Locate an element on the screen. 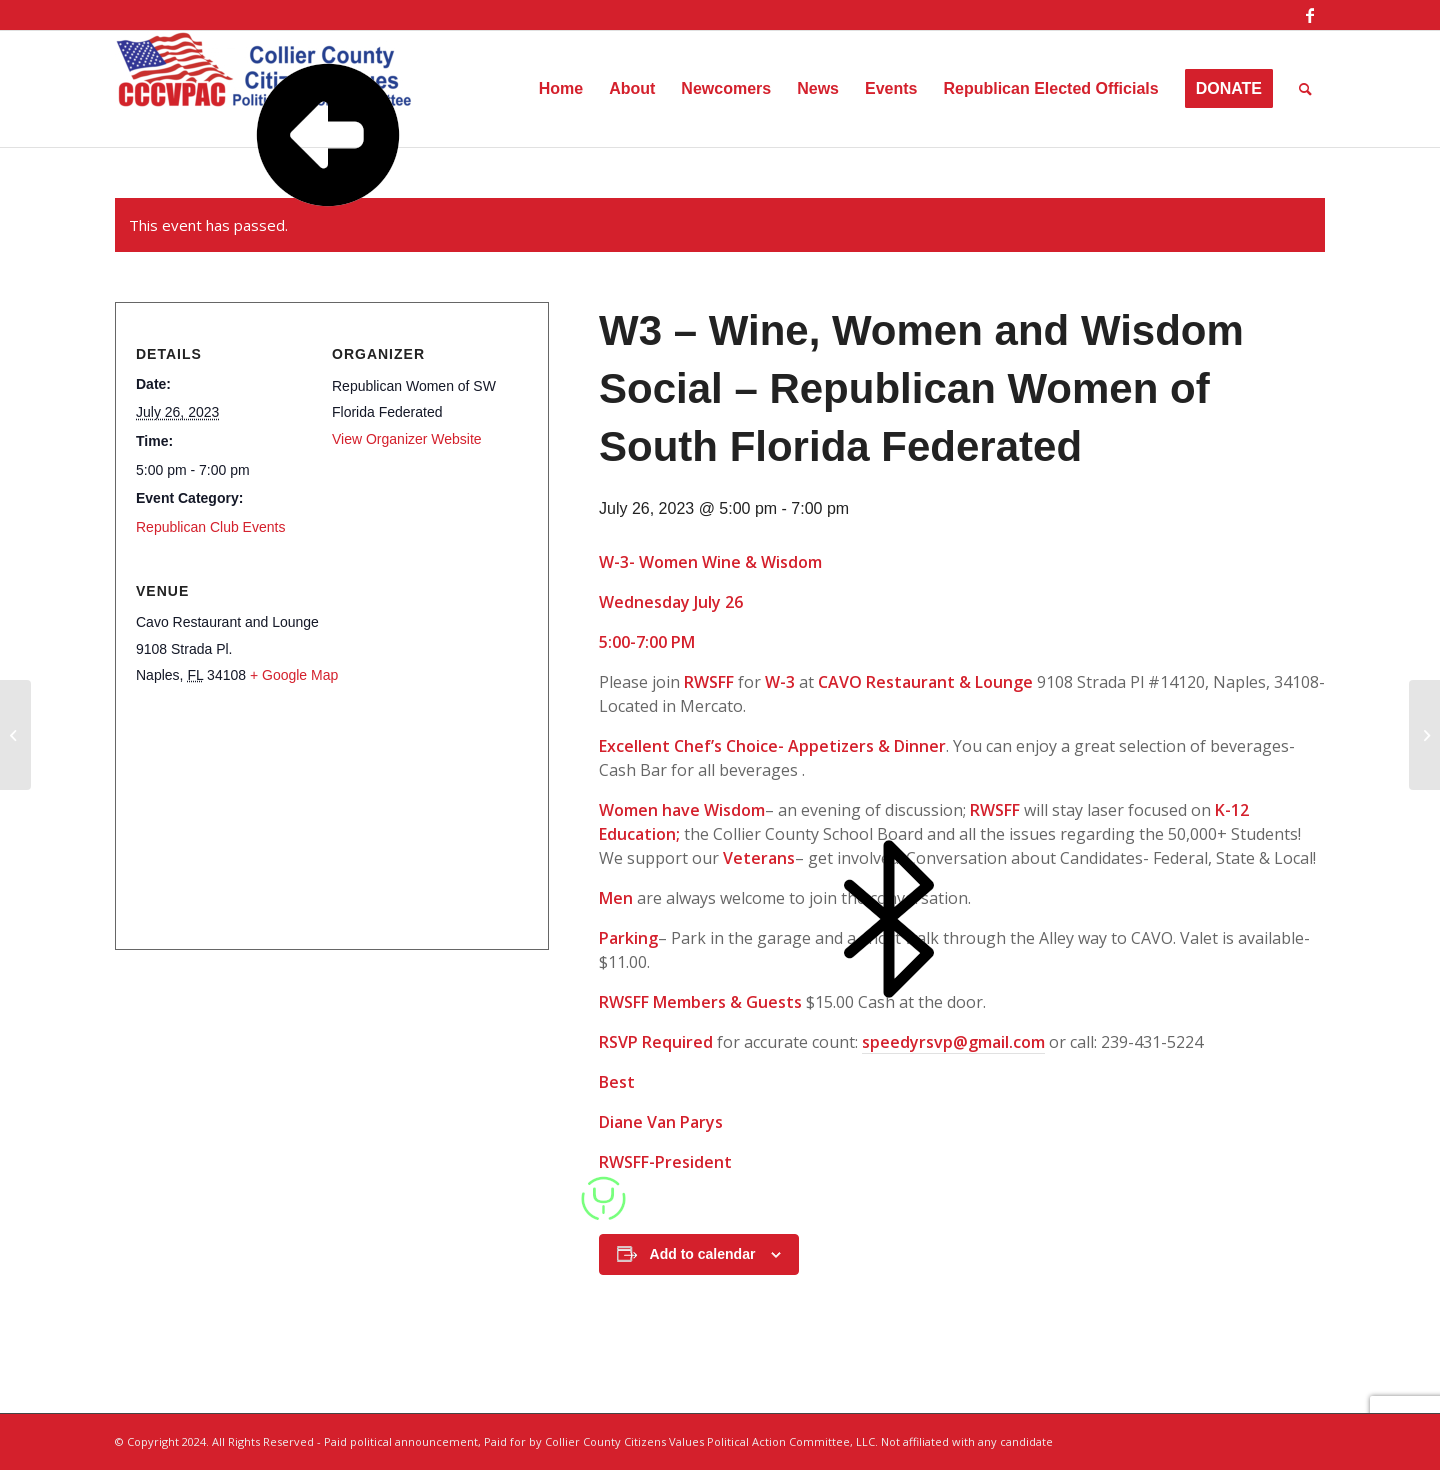 The height and width of the screenshot is (1470, 1440). bity cryptocurrency exchange logo is located at coordinates (603, 1199).